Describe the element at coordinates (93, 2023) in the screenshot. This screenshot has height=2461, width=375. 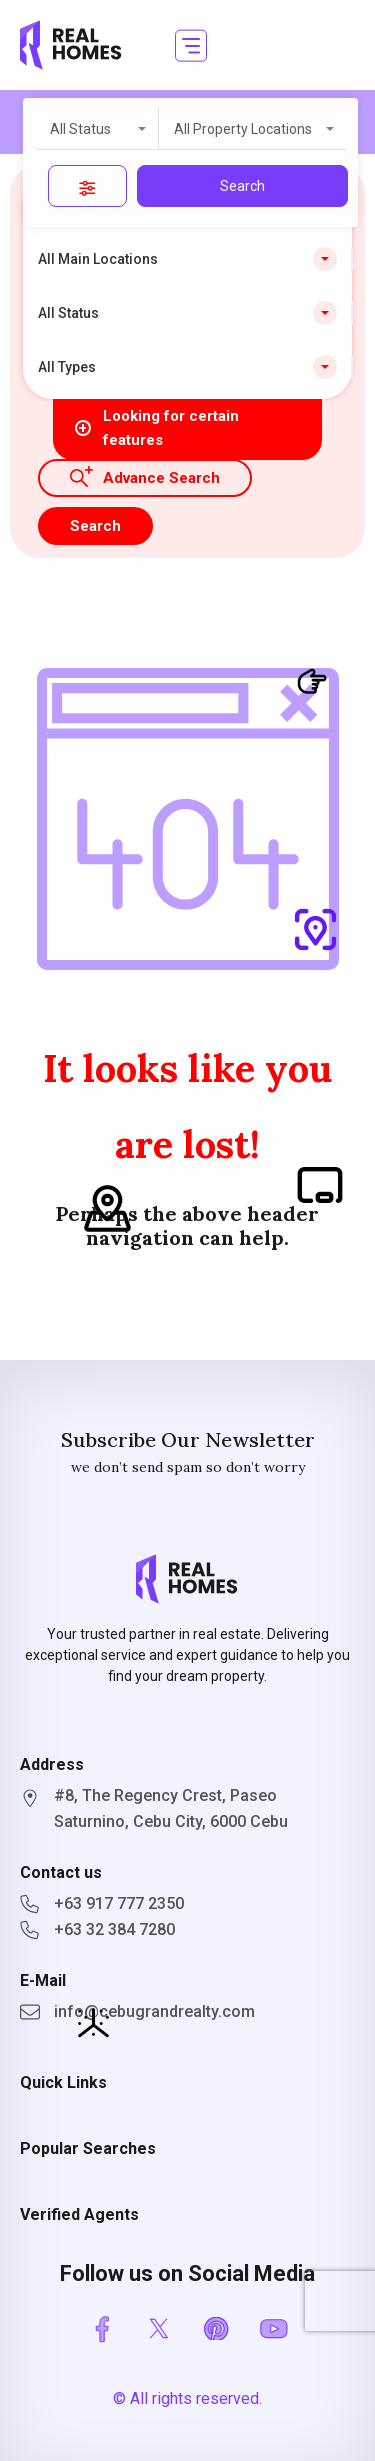
I see `view 3D scatter plot visualization` at that location.